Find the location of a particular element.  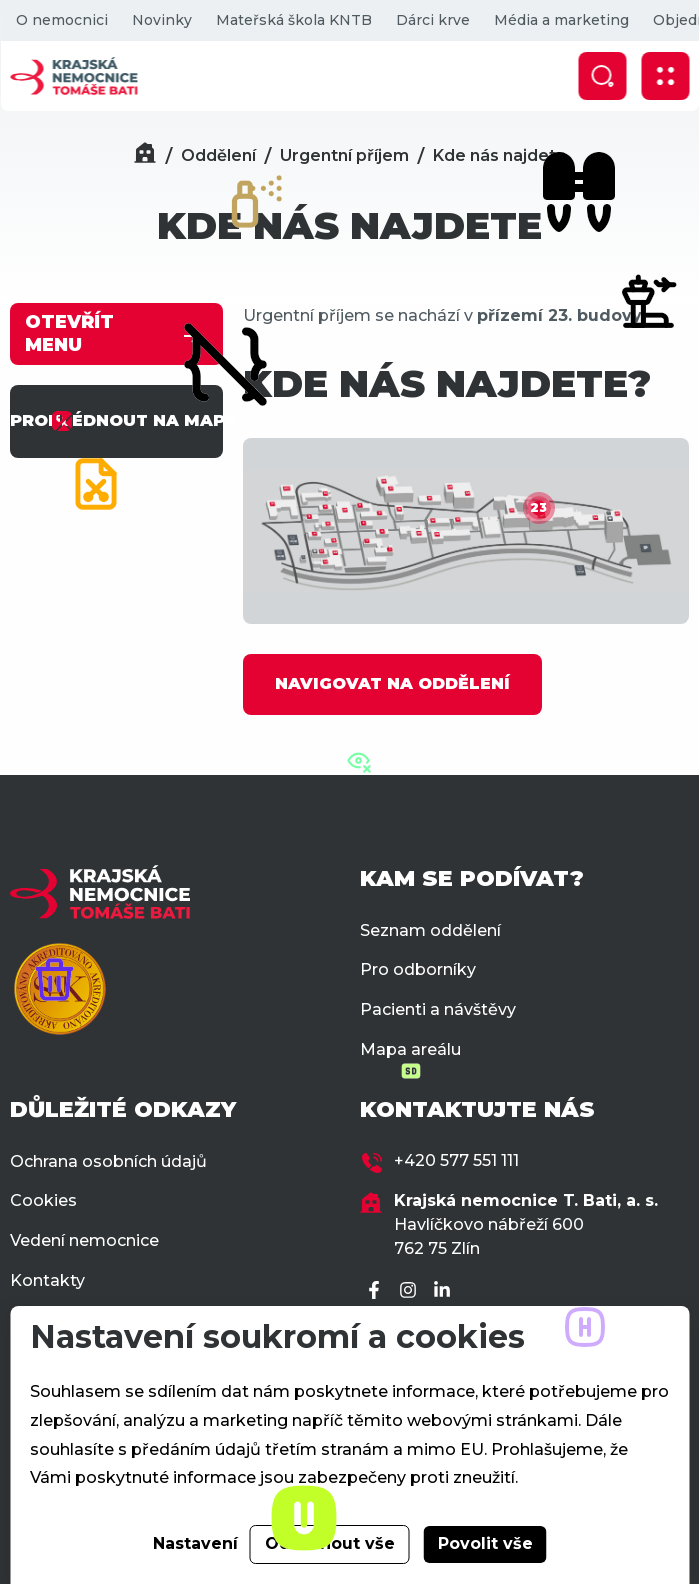

disable code formatting or syntax highlighting is located at coordinates (225, 364).